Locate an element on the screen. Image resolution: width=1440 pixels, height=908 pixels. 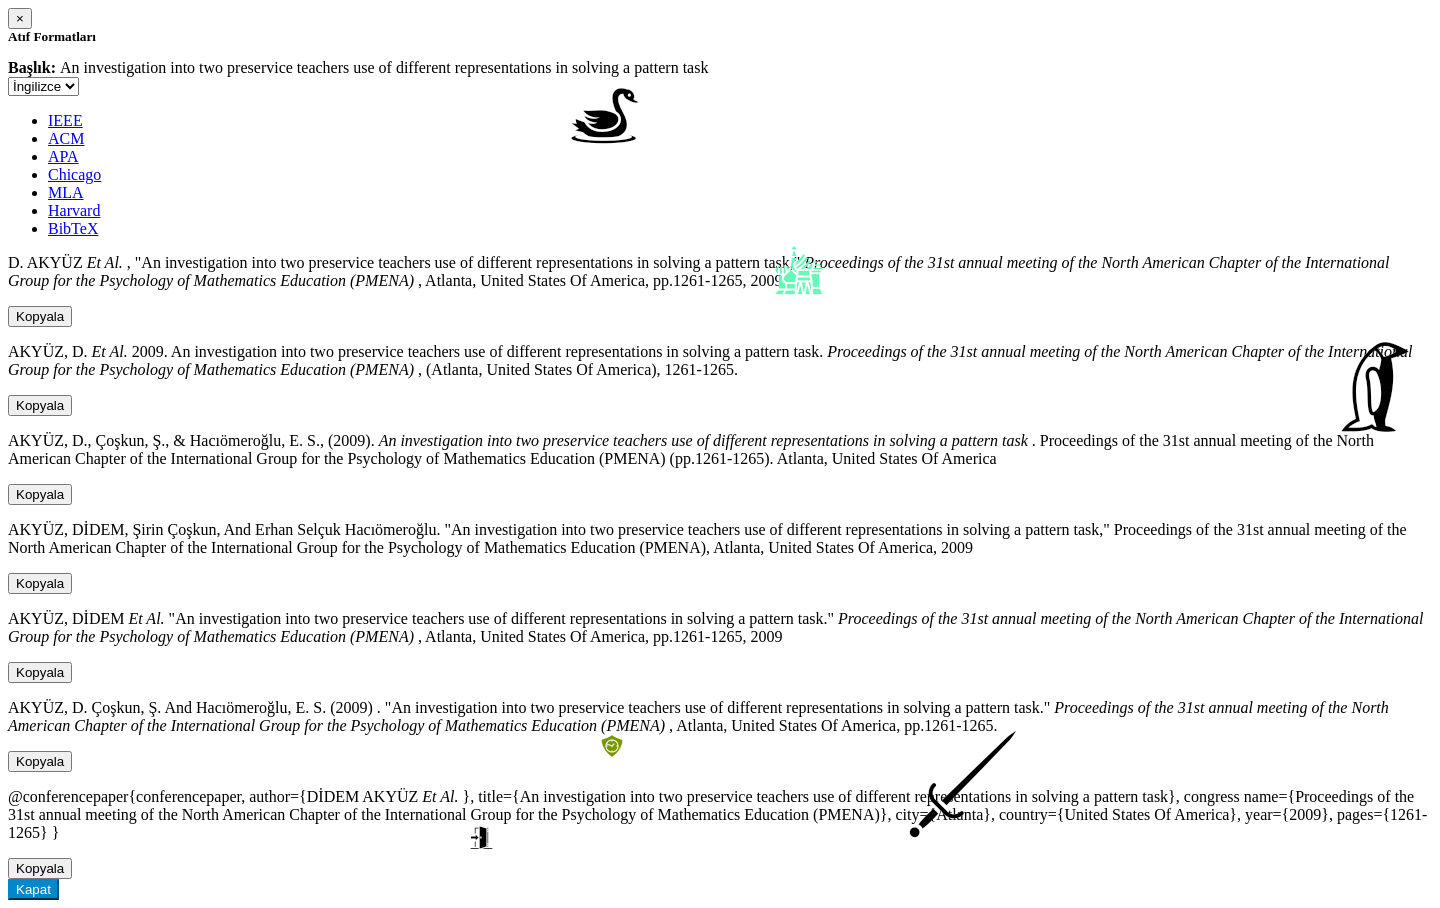
activate temporary protection or defense is located at coordinates (612, 746).